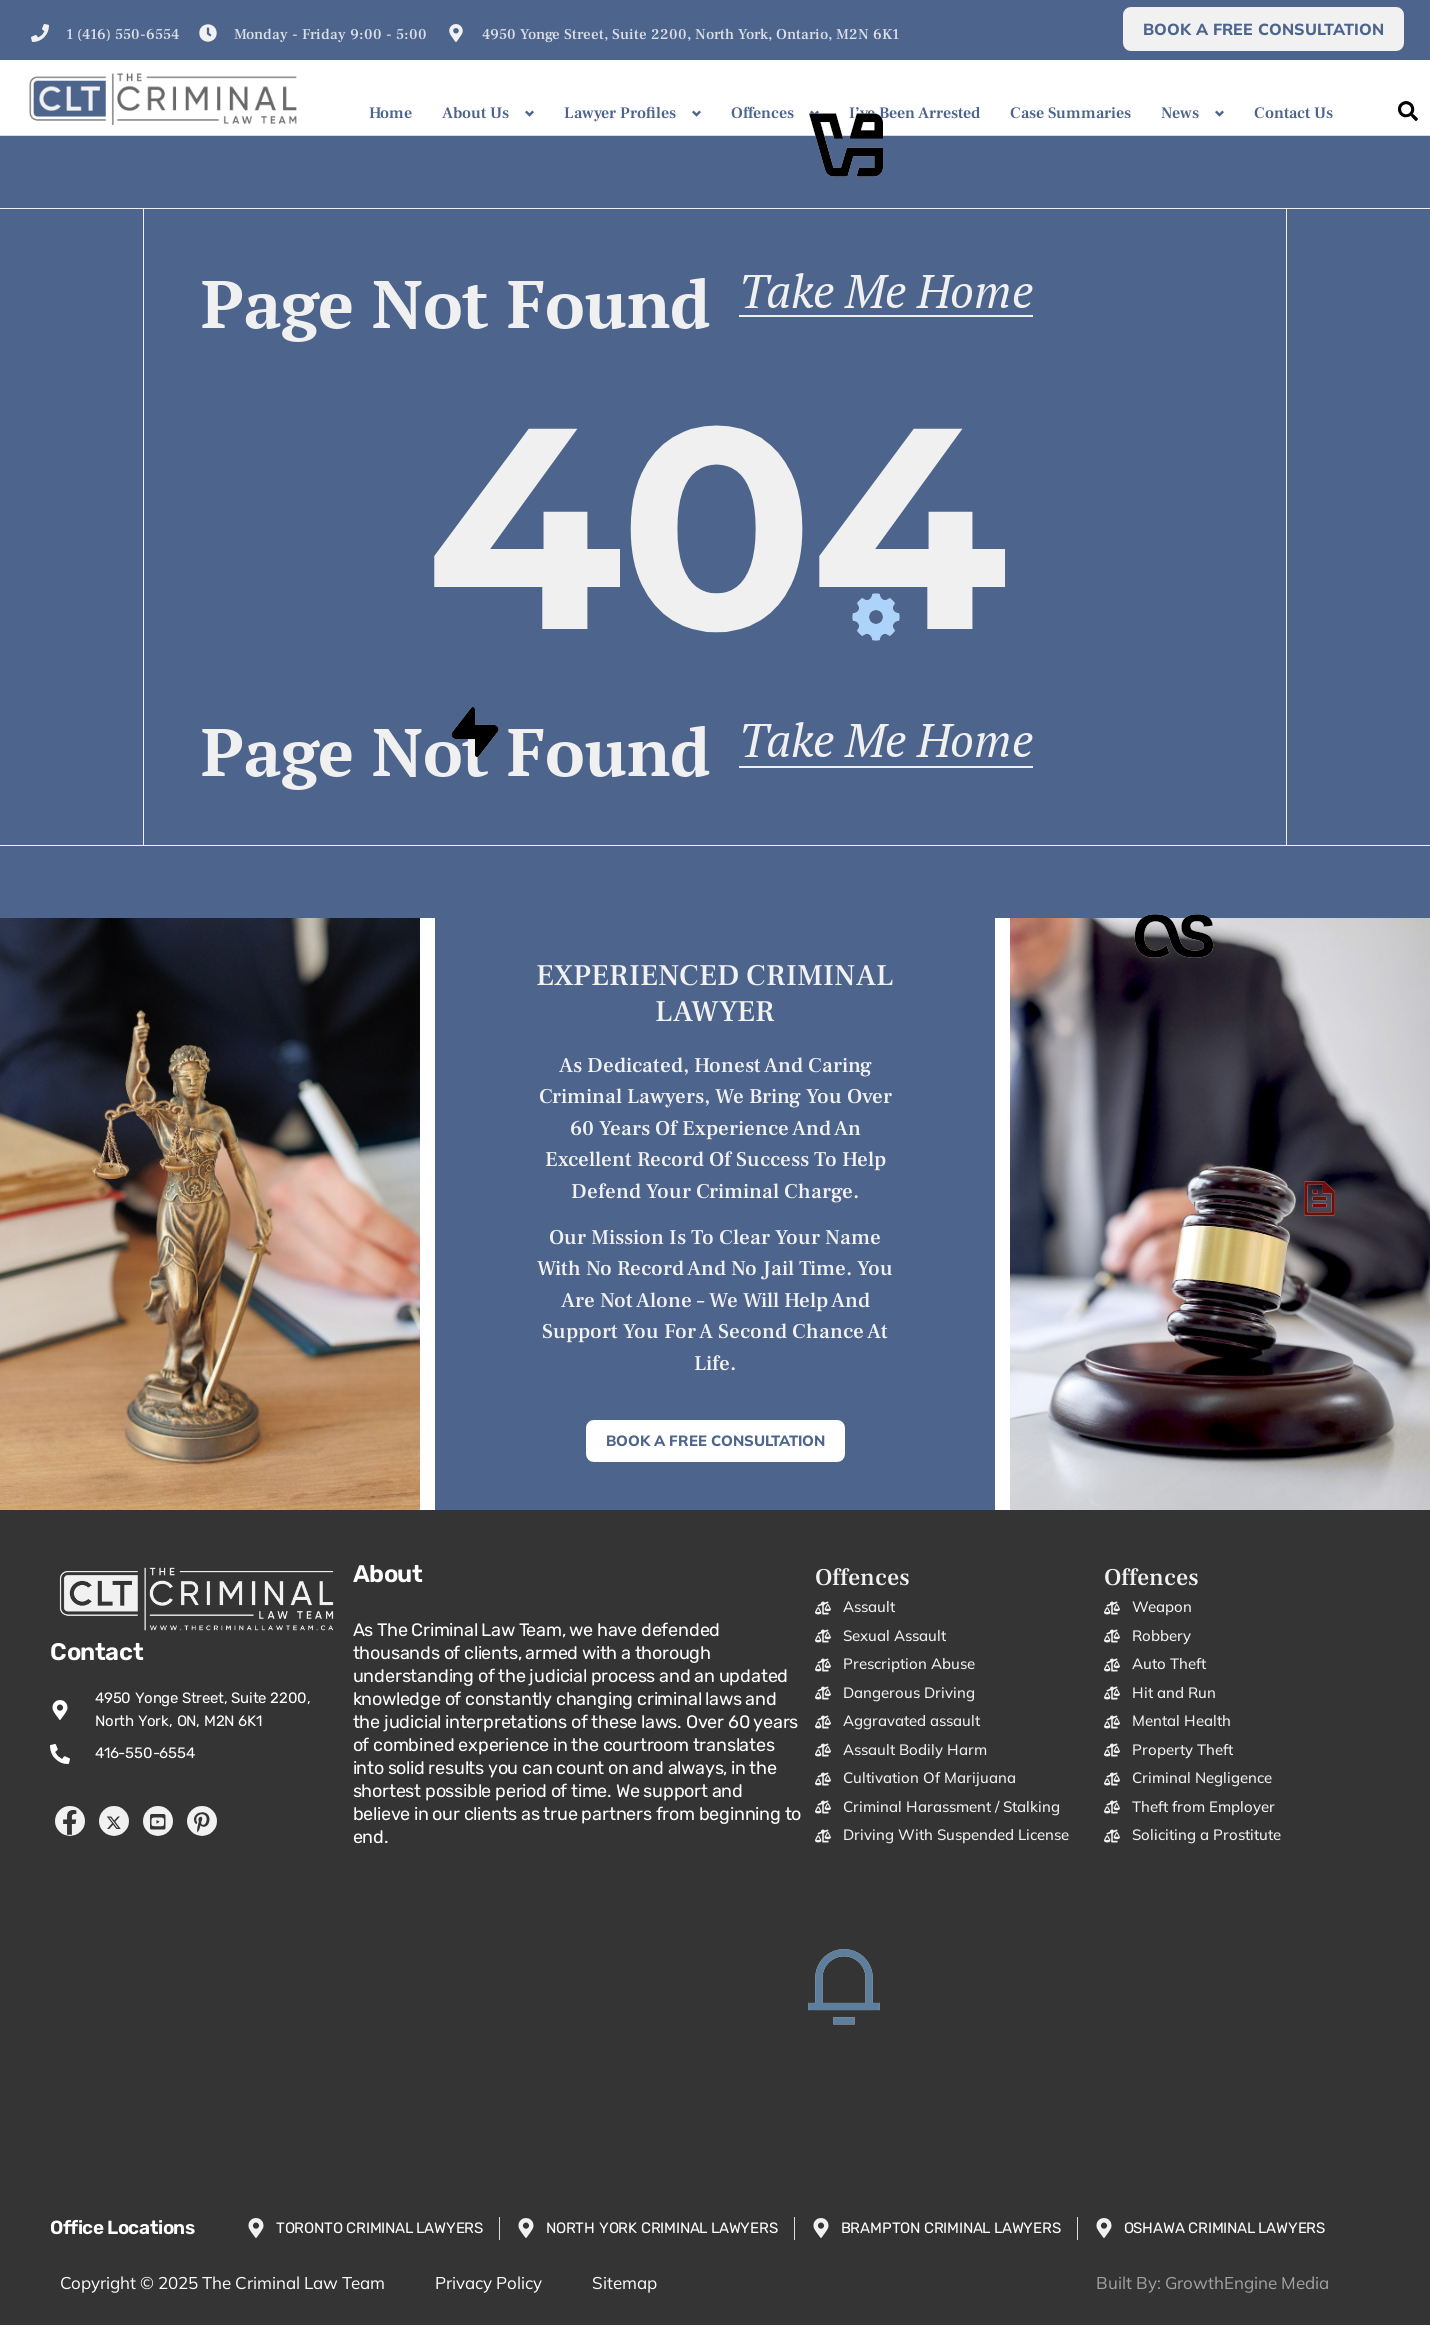 The width and height of the screenshot is (1430, 2337). What do you see at coordinates (876, 617) in the screenshot?
I see `access settings or preferences` at bounding box center [876, 617].